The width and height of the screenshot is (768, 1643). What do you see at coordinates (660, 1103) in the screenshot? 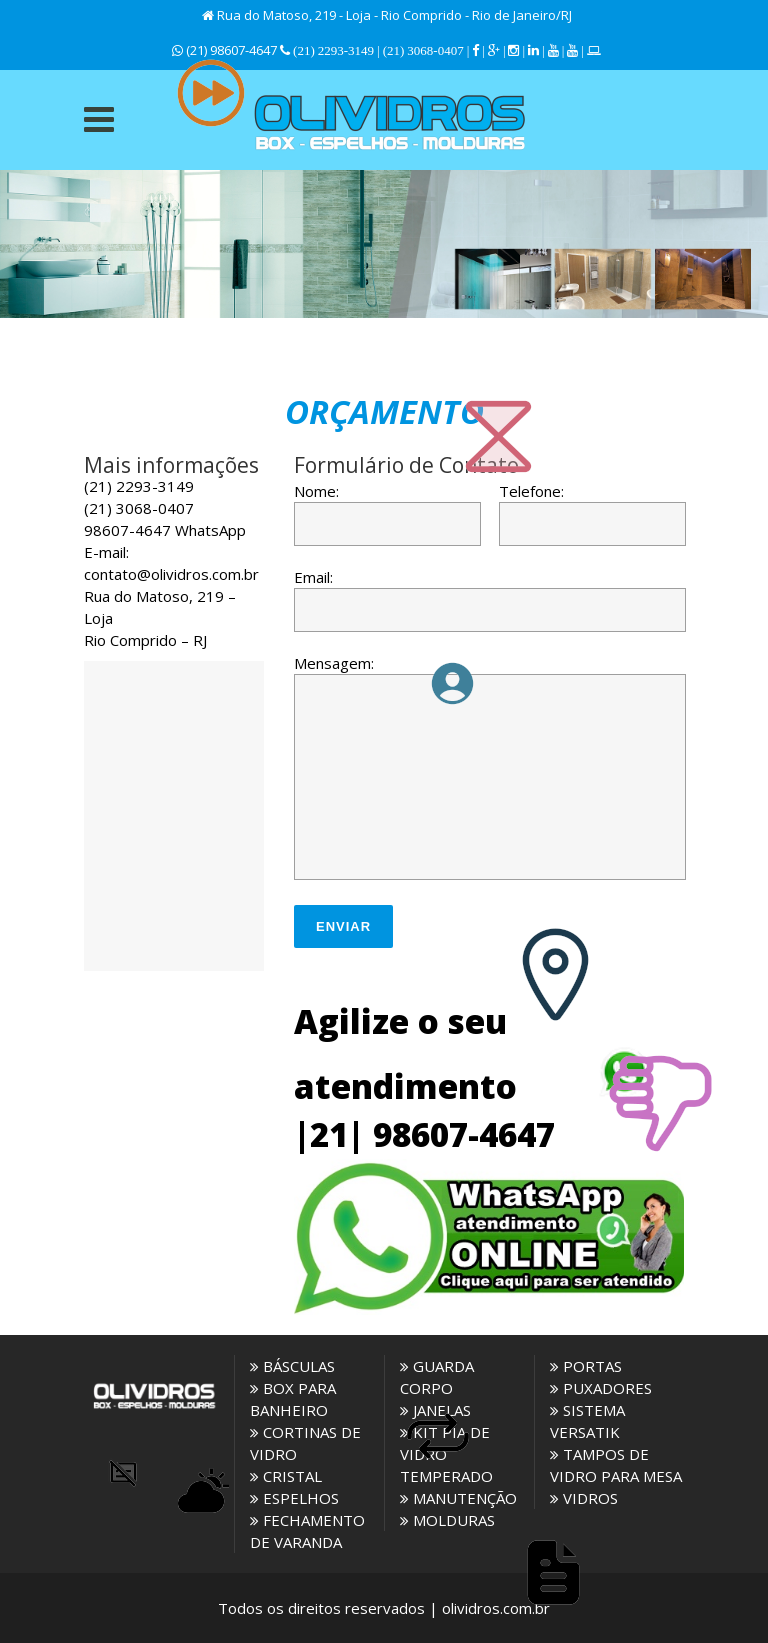
I see `dislike or downvote content` at bounding box center [660, 1103].